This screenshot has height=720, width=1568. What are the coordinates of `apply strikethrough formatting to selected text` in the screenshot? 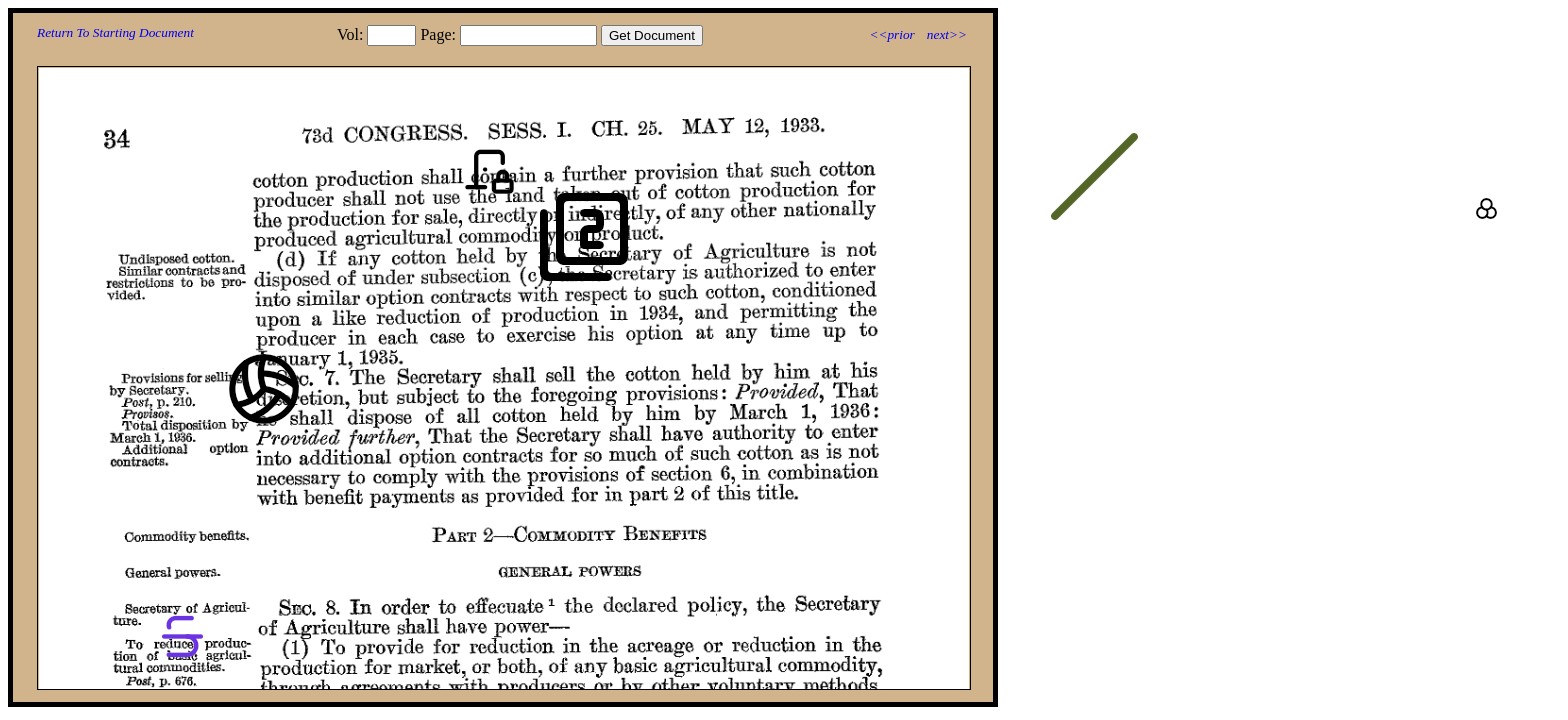 It's located at (182, 636).